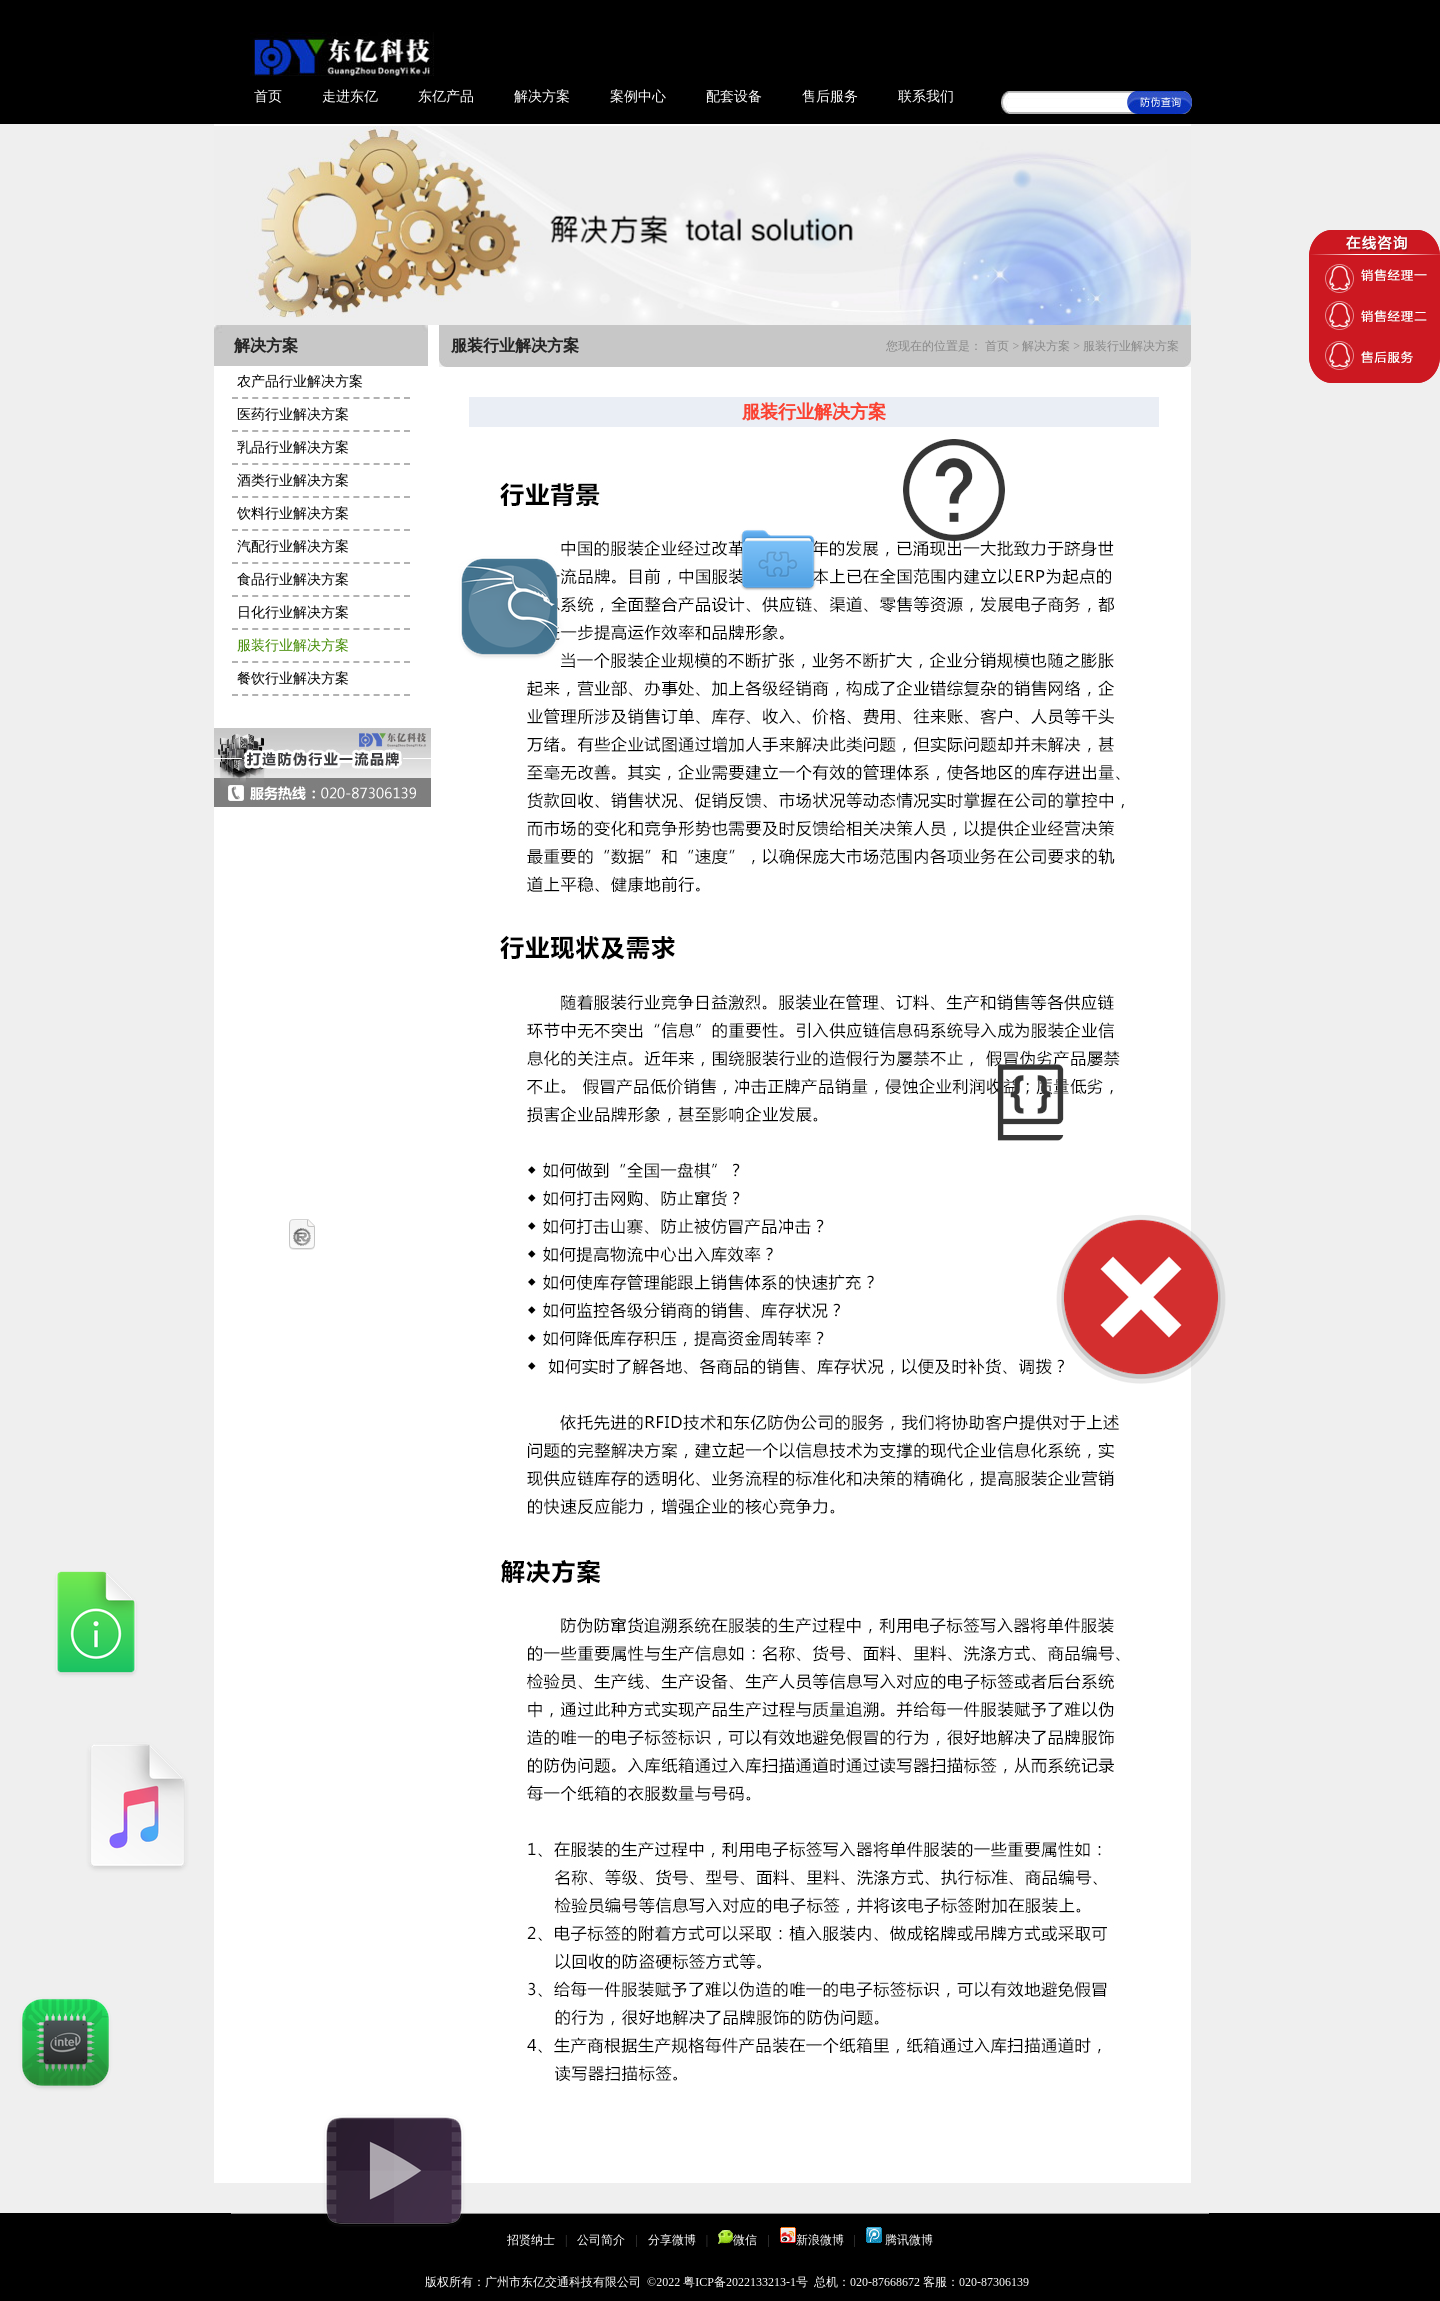 This screenshot has width=1440, height=2301. Describe the element at coordinates (509, 606) in the screenshot. I see `launch kali linux application` at that location.